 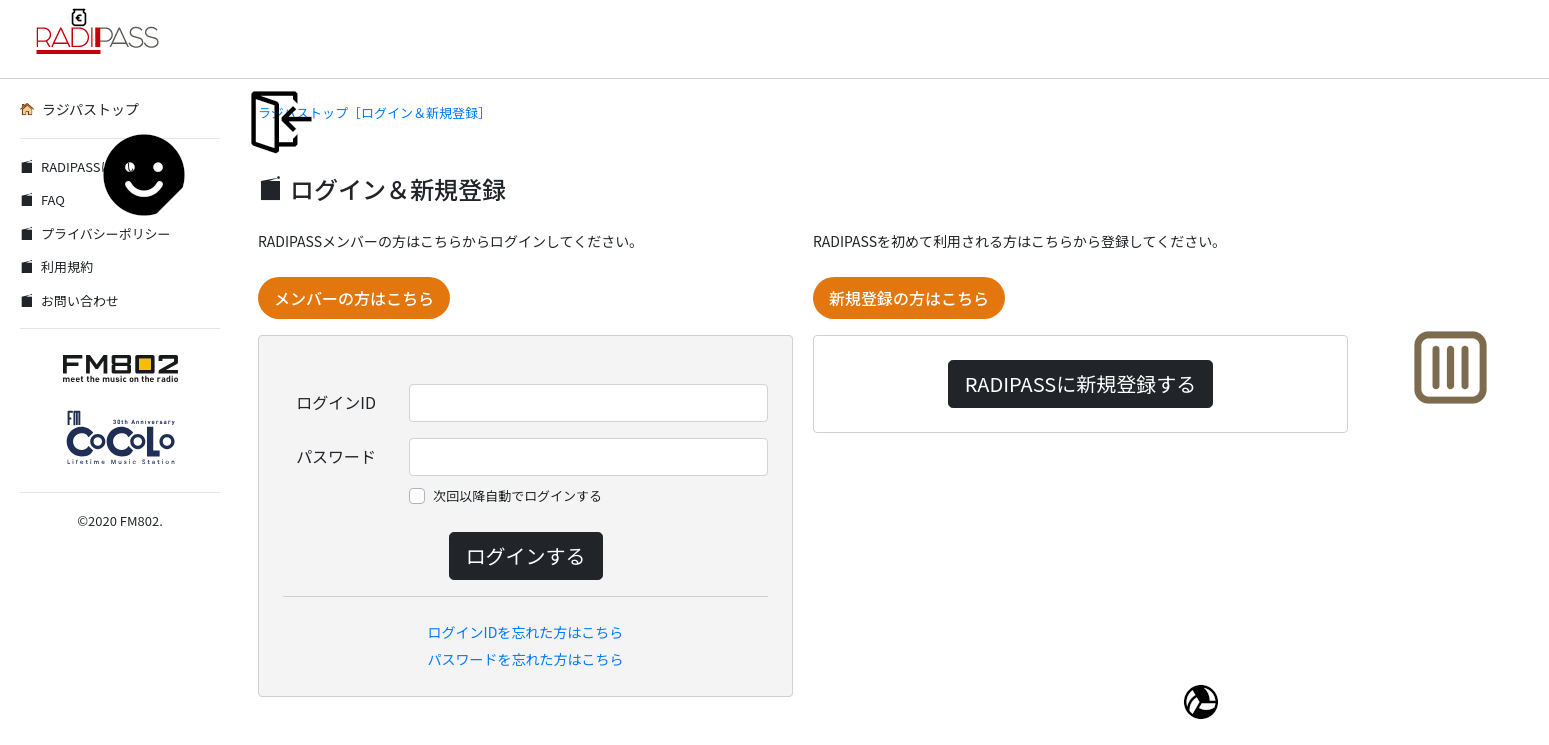 What do you see at coordinates (1201, 702) in the screenshot?
I see `access volleyball or beach sports content` at bounding box center [1201, 702].